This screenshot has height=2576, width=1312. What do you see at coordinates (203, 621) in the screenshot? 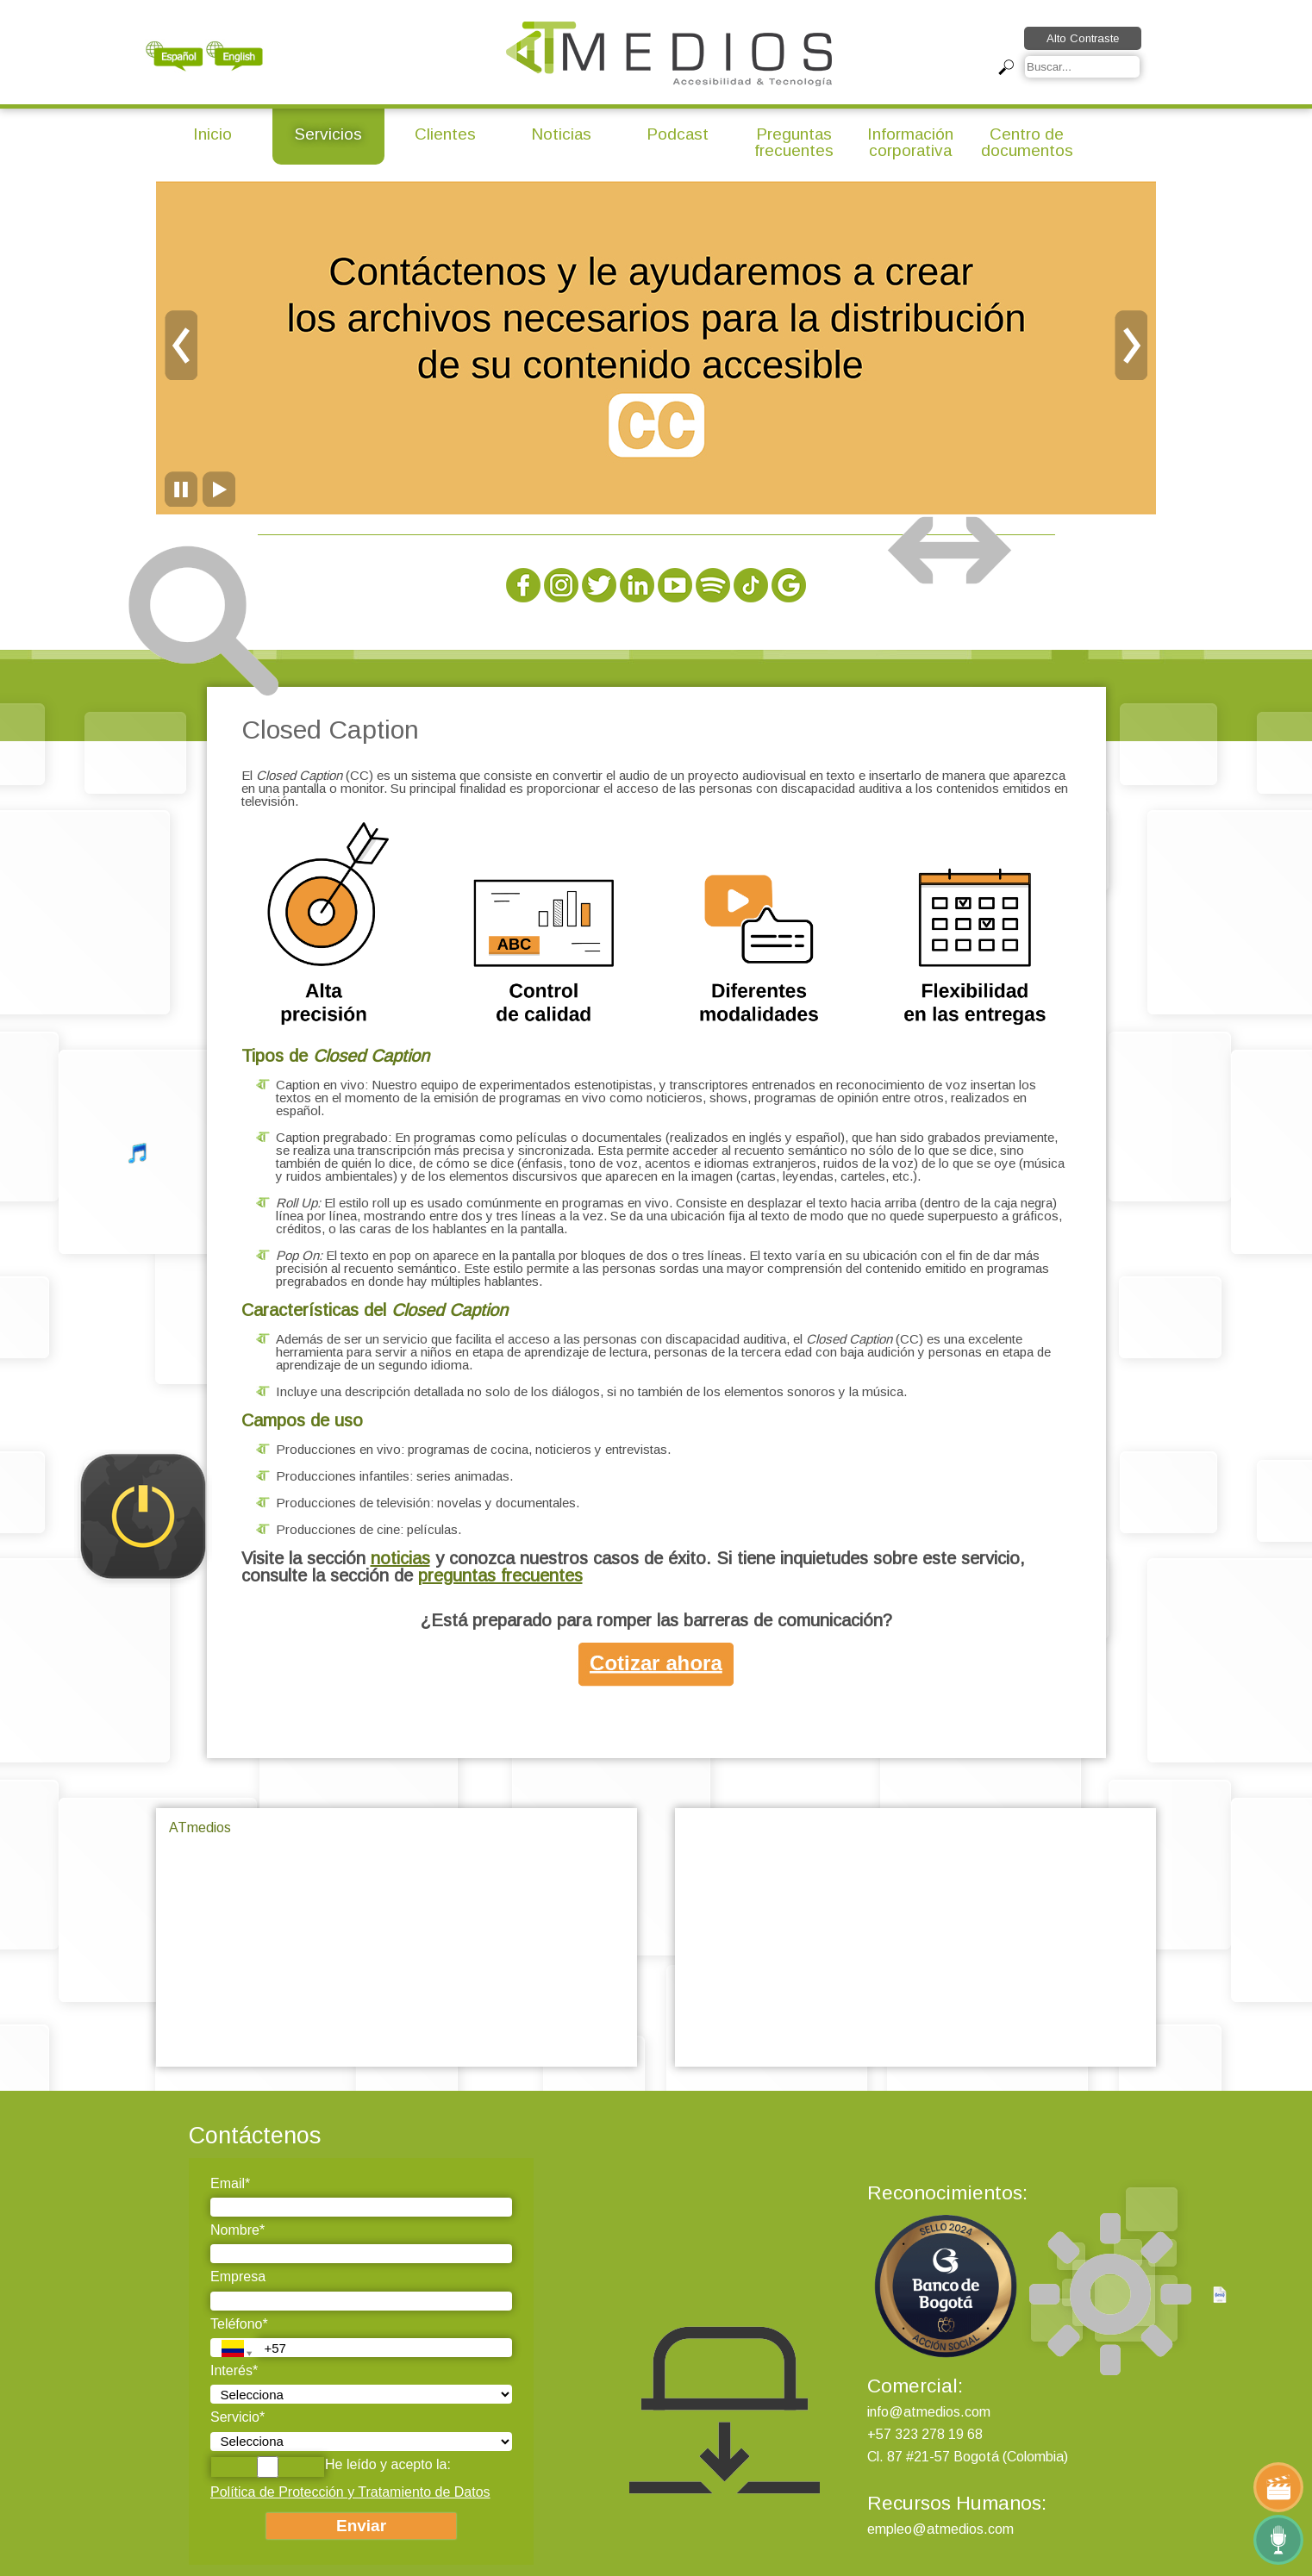
I see `search for content or items` at bounding box center [203, 621].